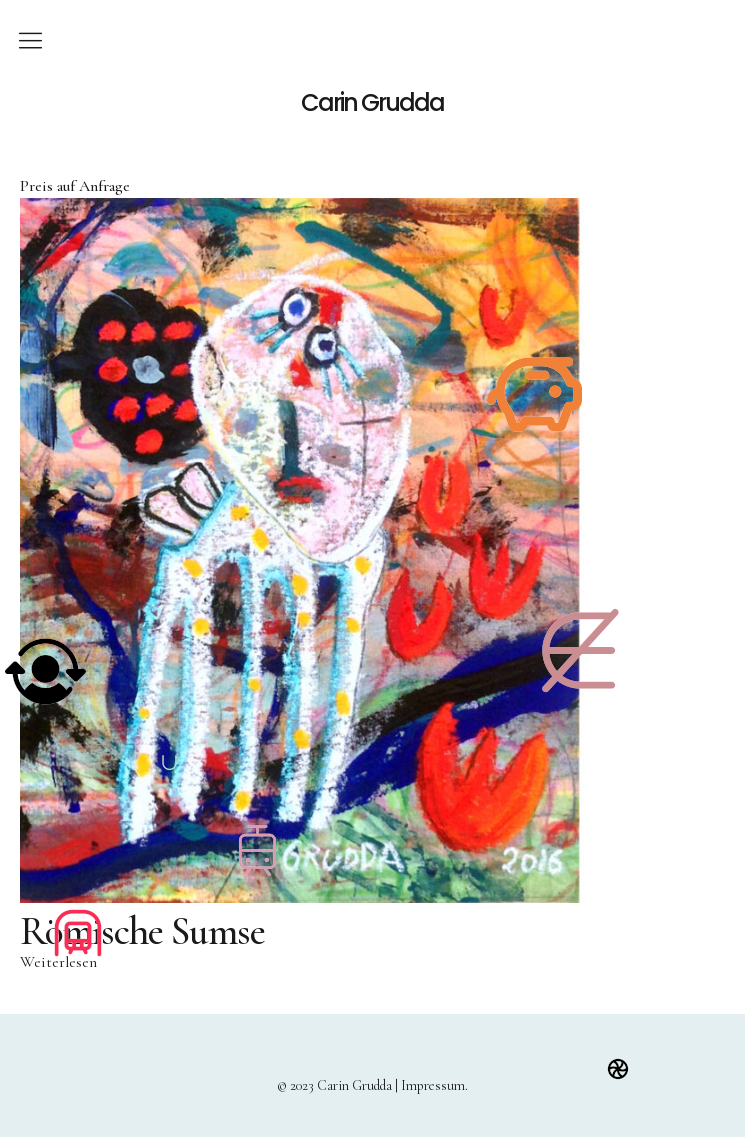 This screenshot has width=745, height=1137. What do you see at coordinates (534, 394) in the screenshot?
I see `access savings or budget features` at bounding box center [534, 394].